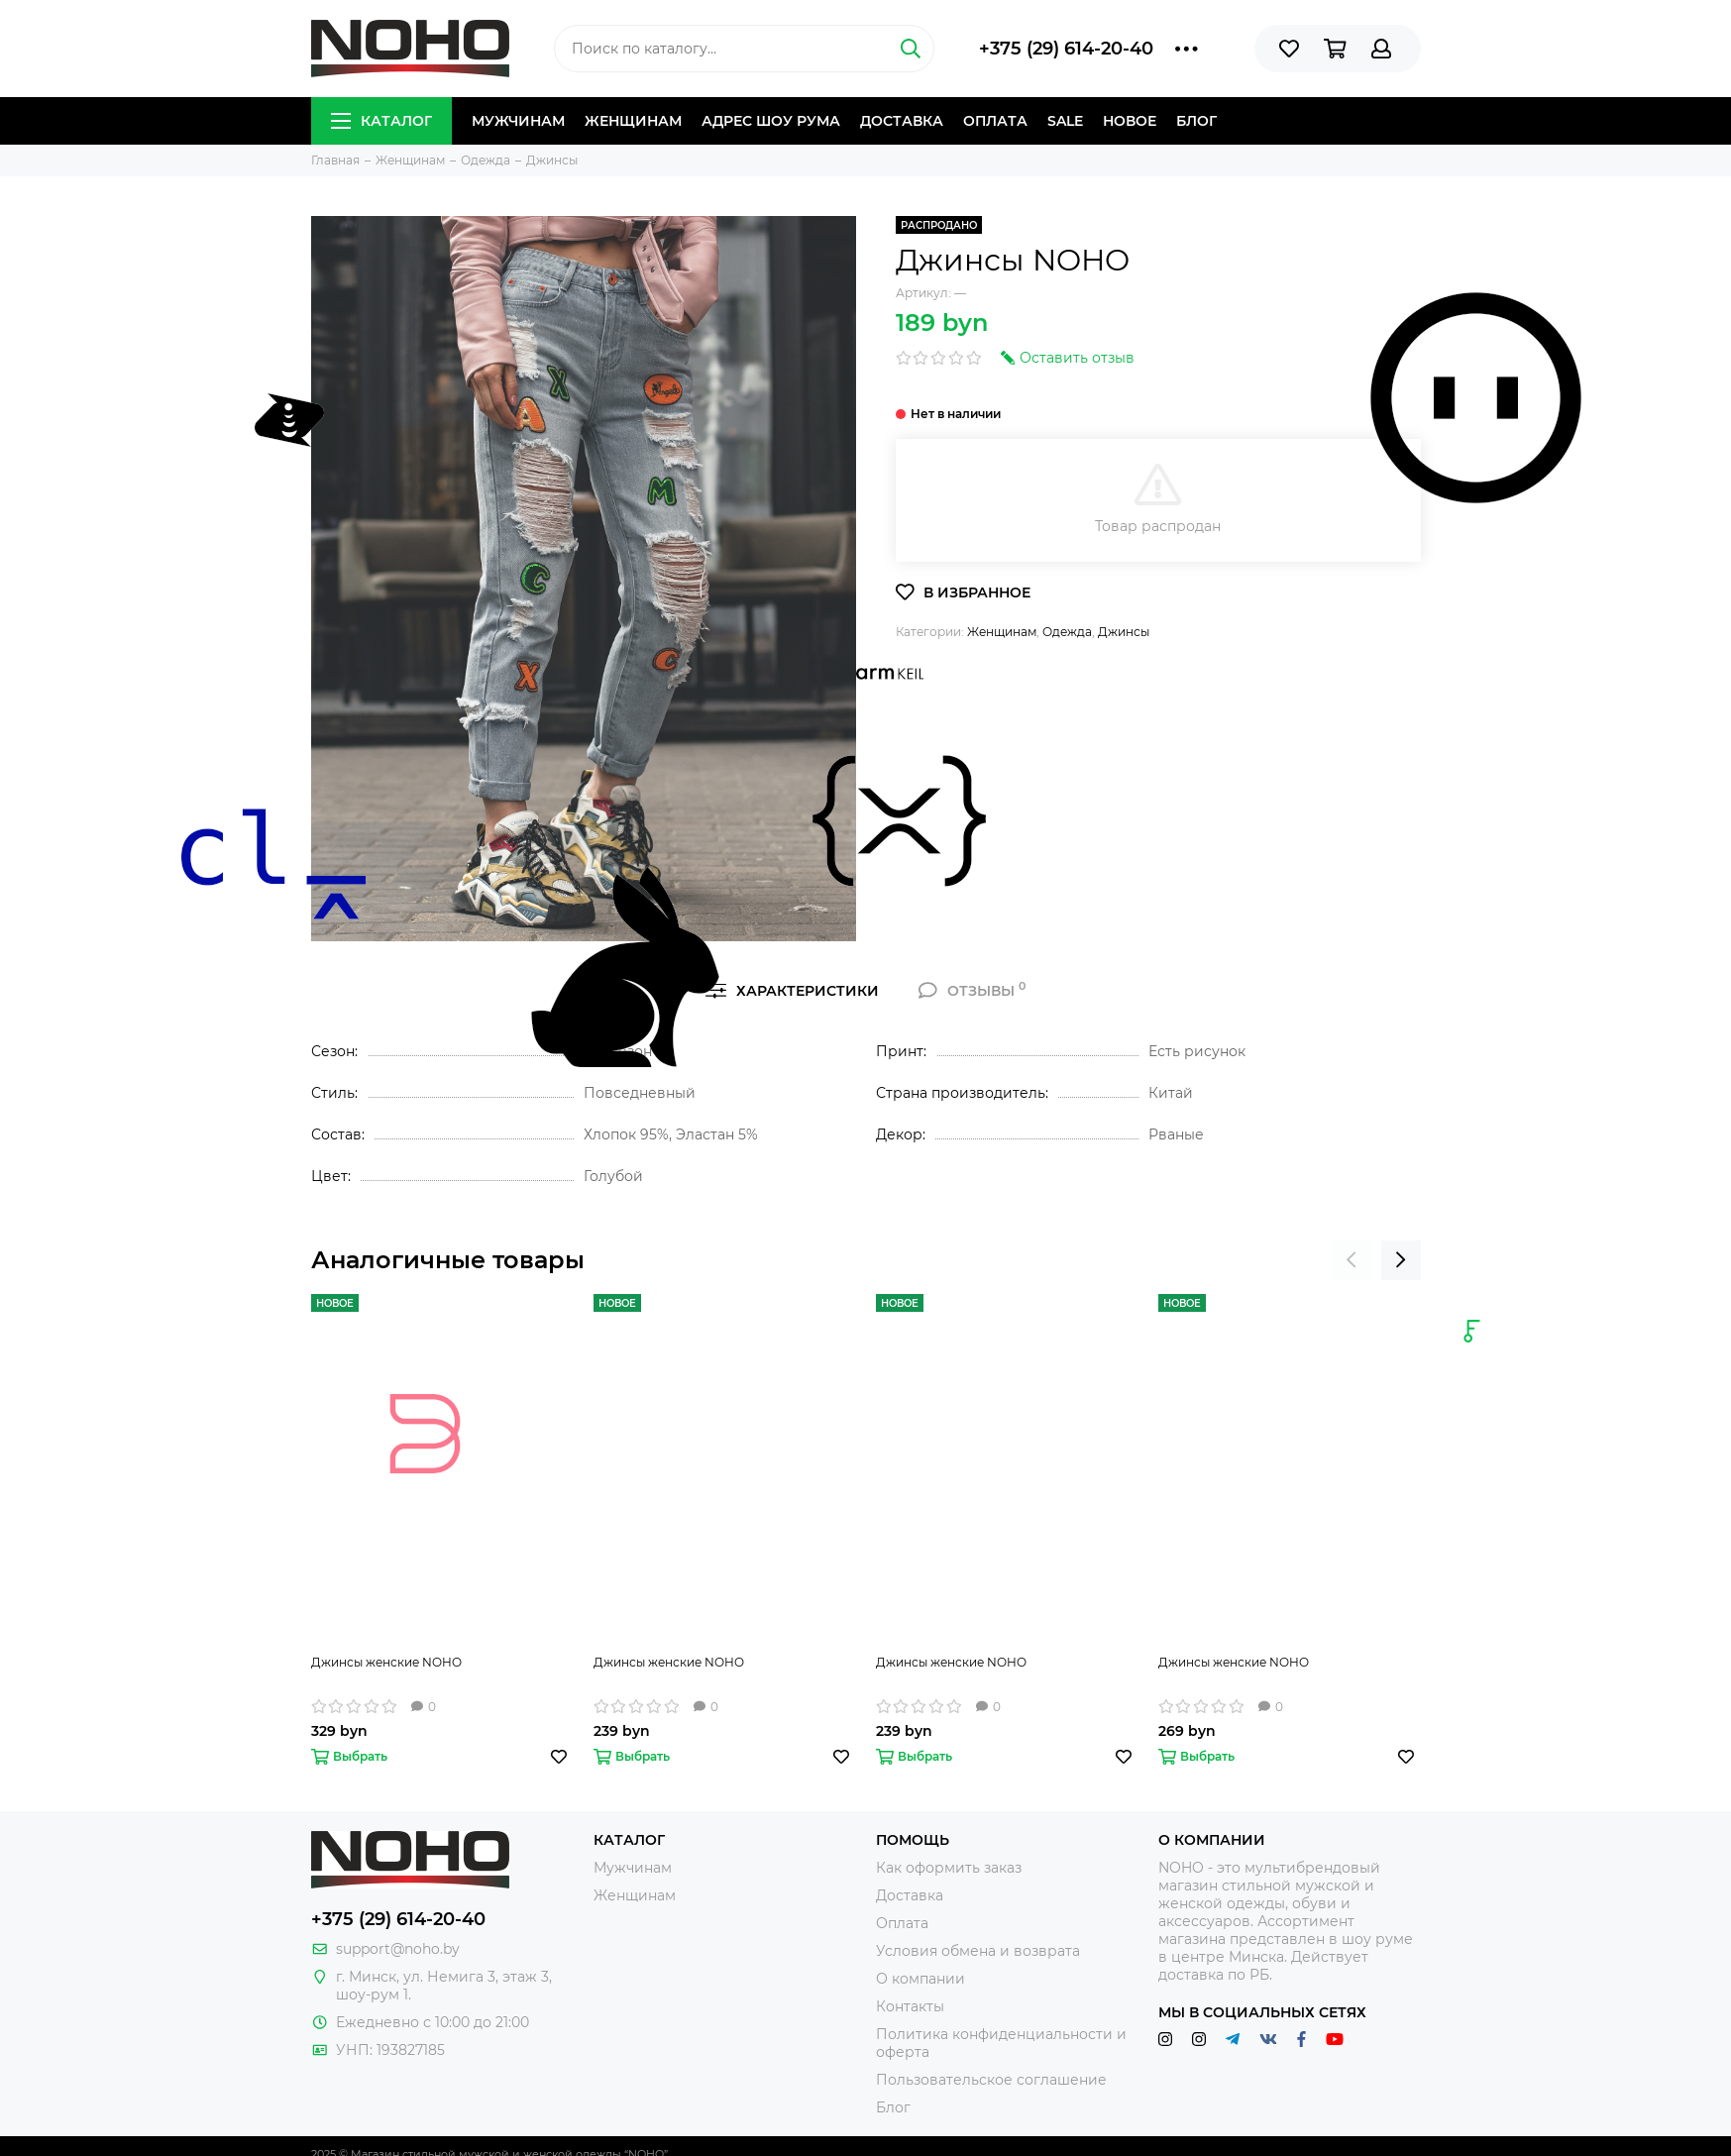 The width and height of the screenshot is (1731, 2156). What do you see at coordinates (425, 1434) in the screenshot?
I see `bluesound brand logo` at bounding box center [425, 1434].